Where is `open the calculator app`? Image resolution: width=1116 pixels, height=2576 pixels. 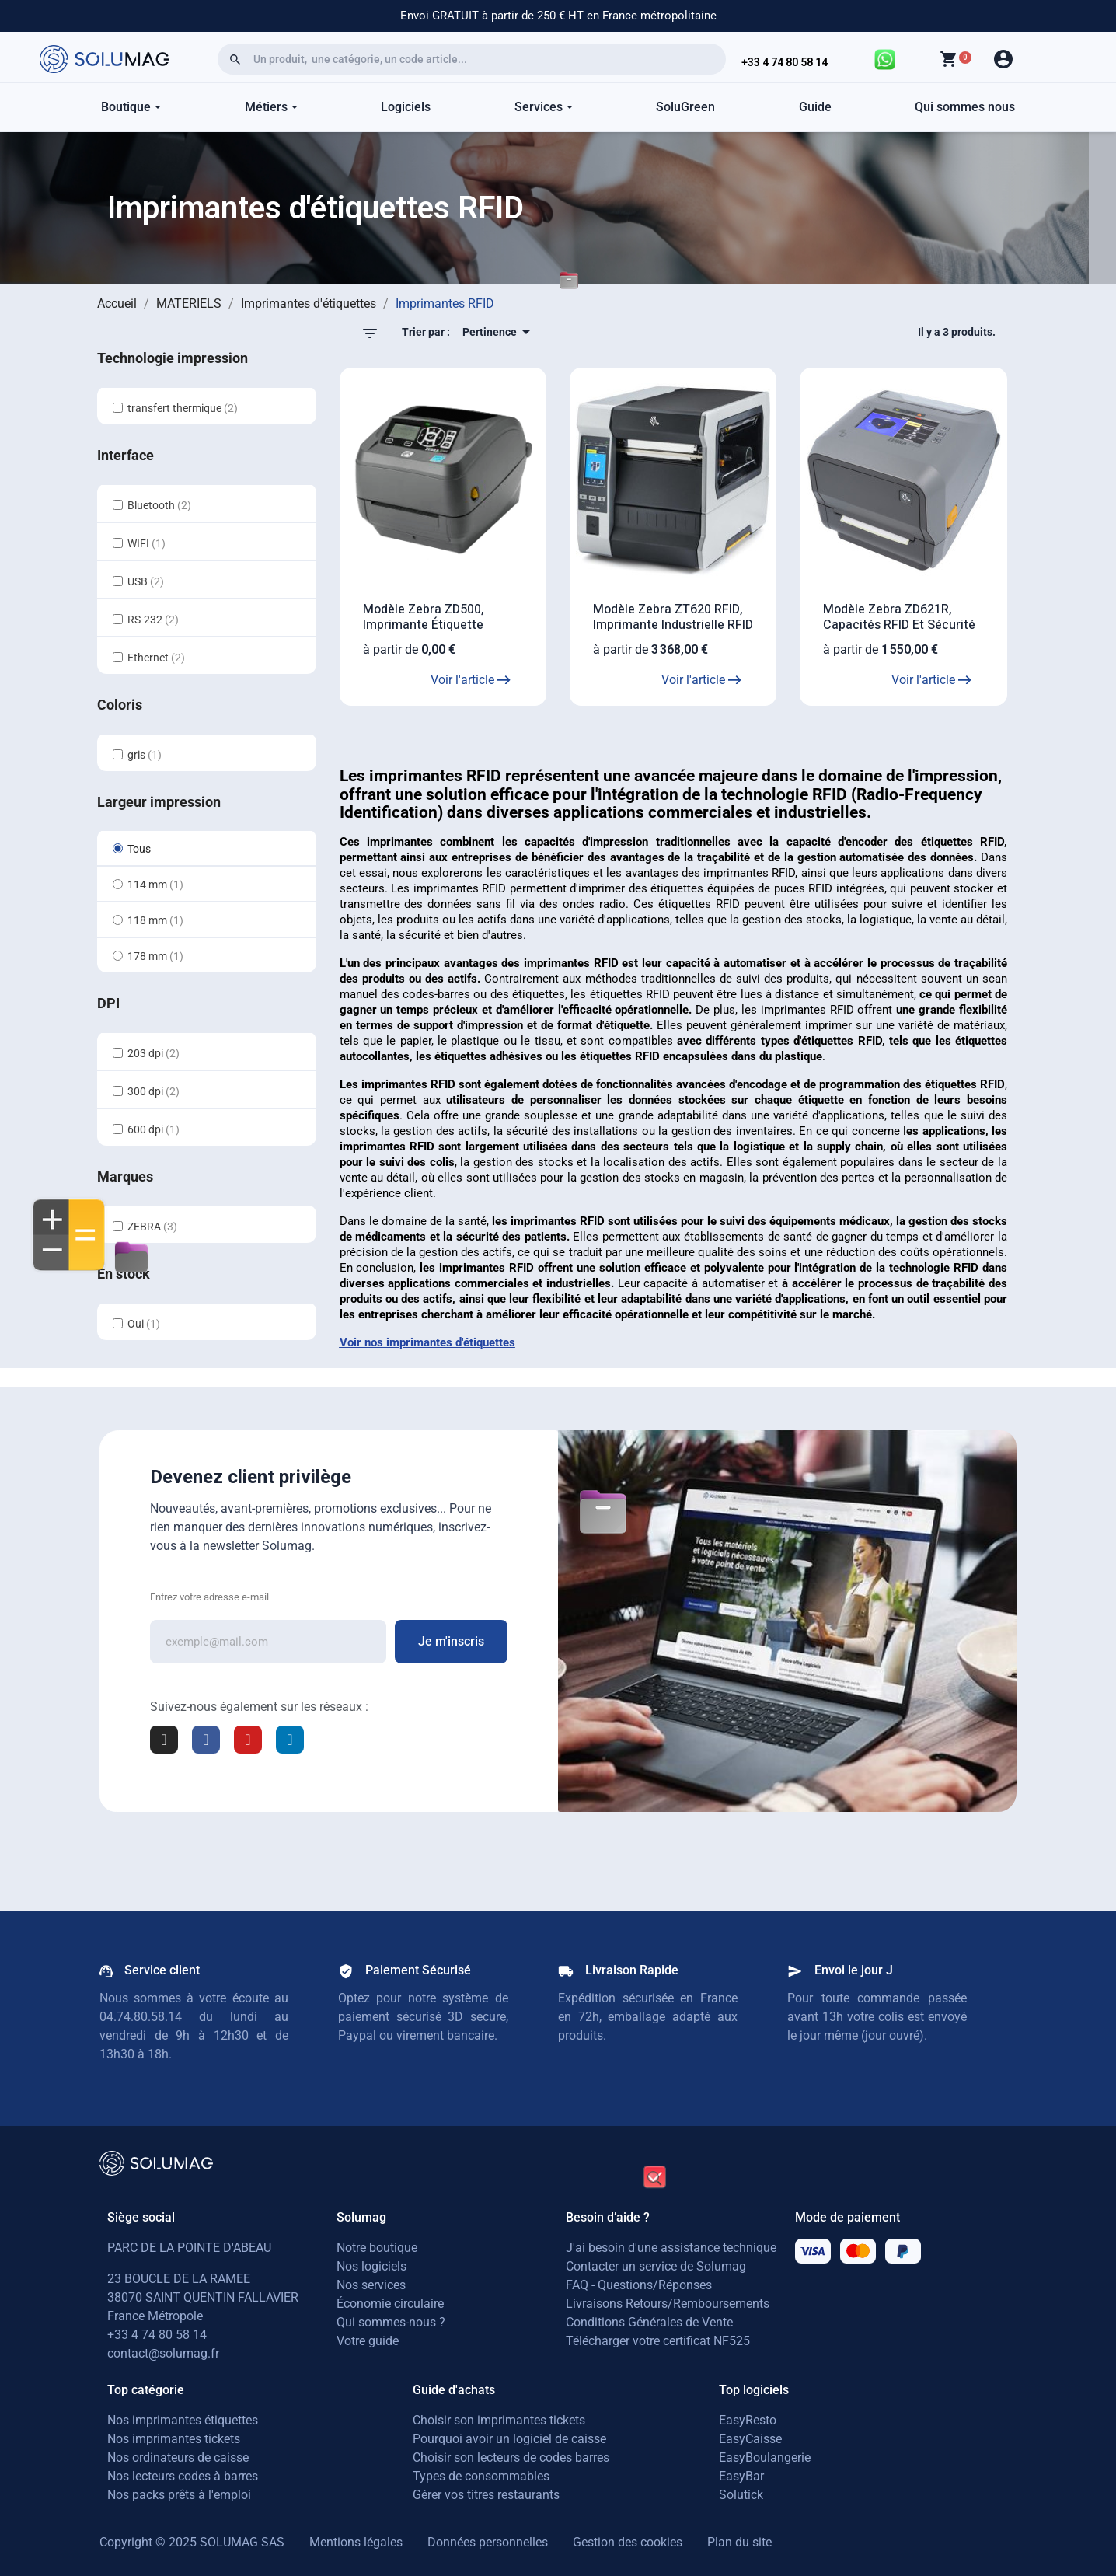 open the calculator app is located at coordinates (68, 1234).